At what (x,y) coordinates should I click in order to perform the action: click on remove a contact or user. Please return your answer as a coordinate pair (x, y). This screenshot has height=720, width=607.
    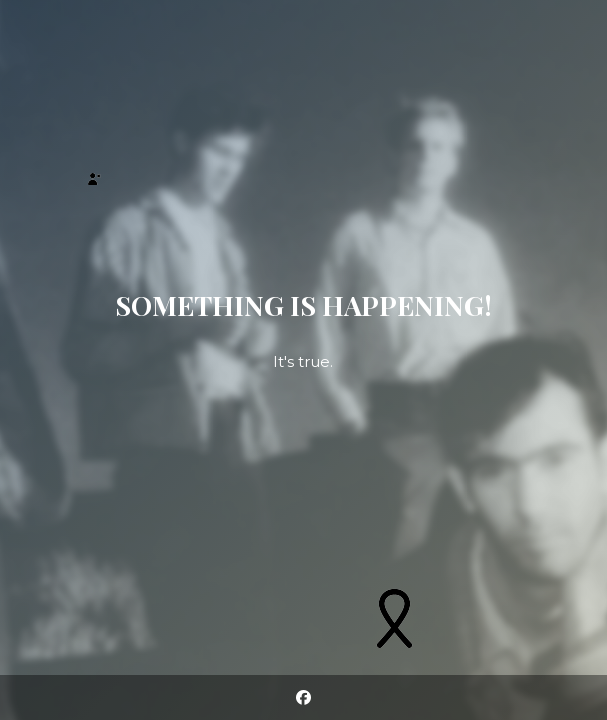
    Looking at the image, I should click on (94, 179).